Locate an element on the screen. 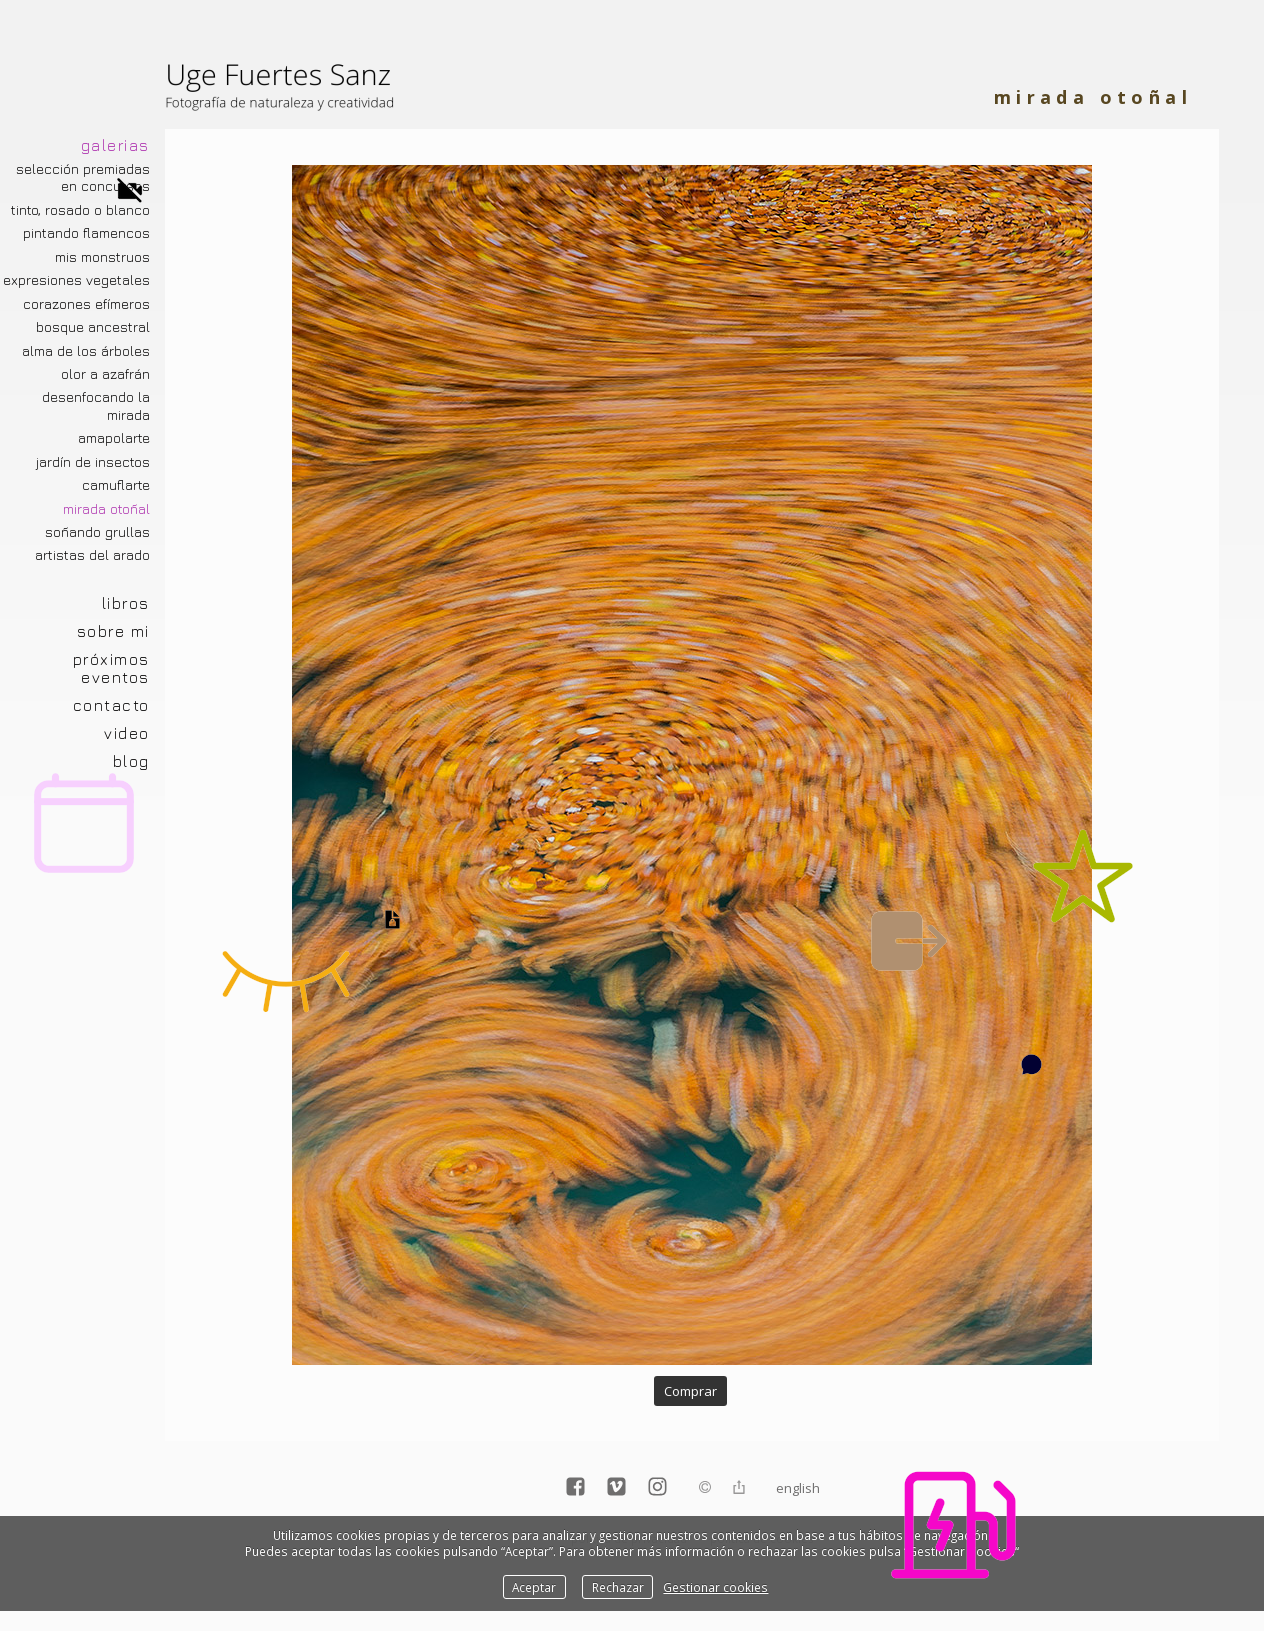 The image size is (1264, 1631). camera is currently disabled or off is located at coordinates (130, 191).